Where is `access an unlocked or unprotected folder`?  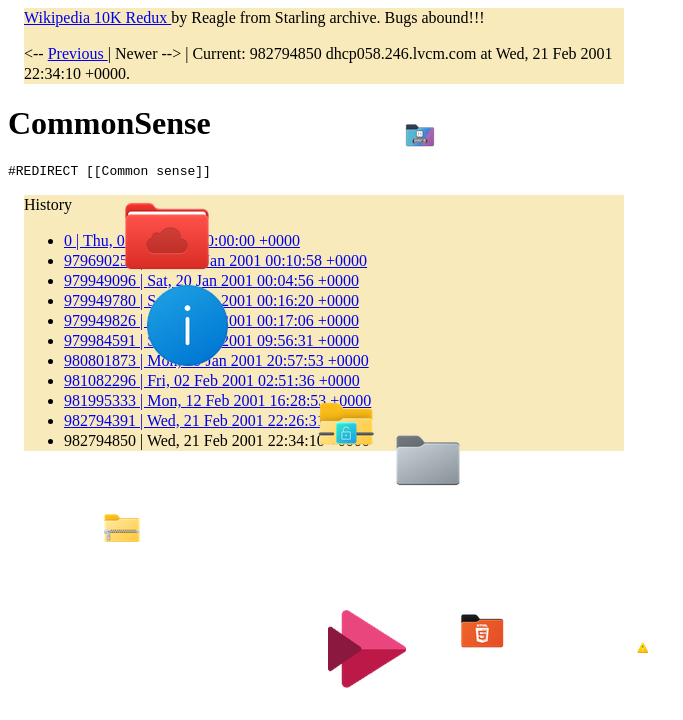 access an unlocked or unprotected folder is located at coordinates (346, 425).